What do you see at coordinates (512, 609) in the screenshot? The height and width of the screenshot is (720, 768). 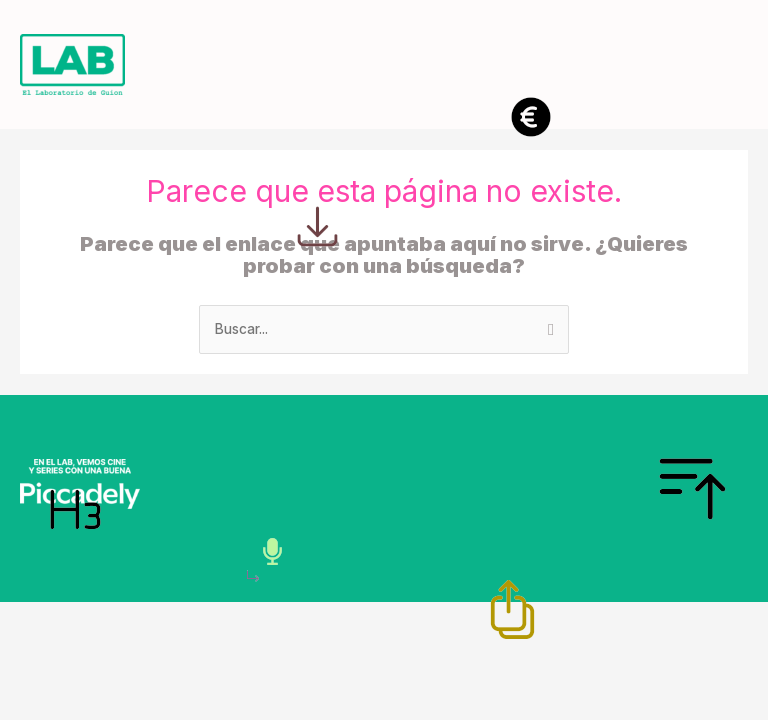 I see `share or export multiple items` at bounding box center [512, 609].